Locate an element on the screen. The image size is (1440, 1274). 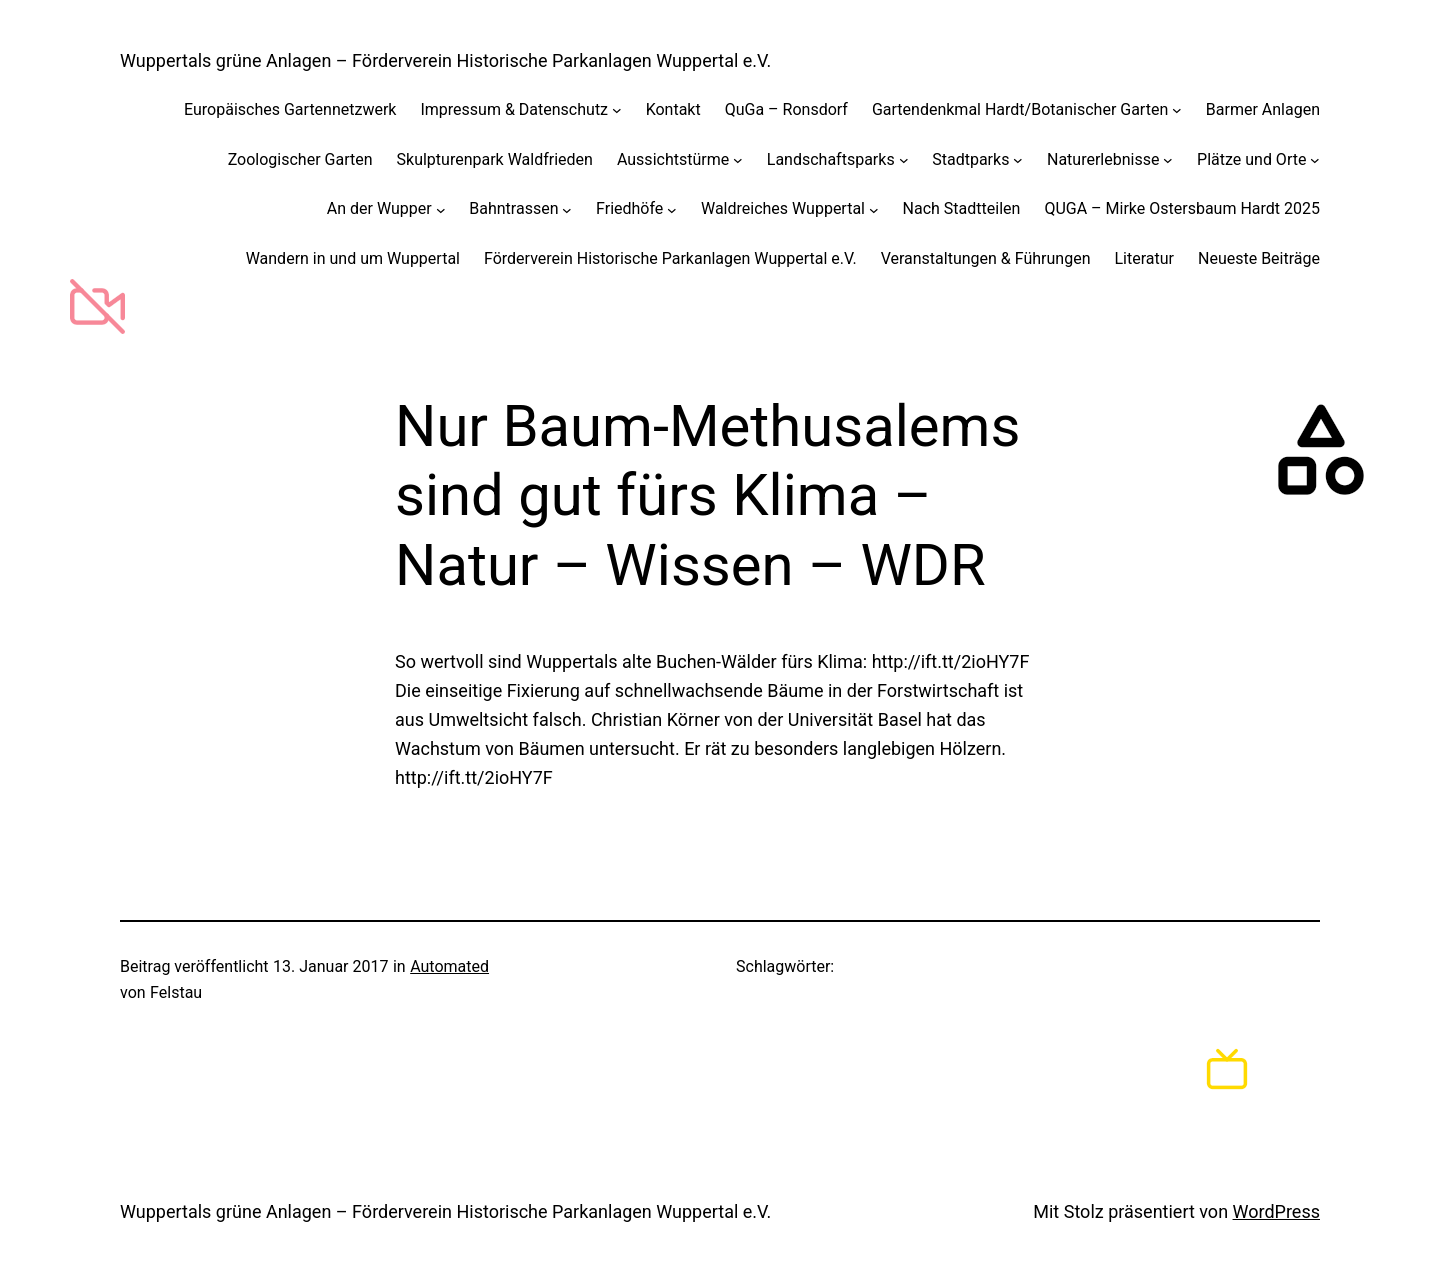
access shape tools or drawing options is located at coordinates (1321, 452).